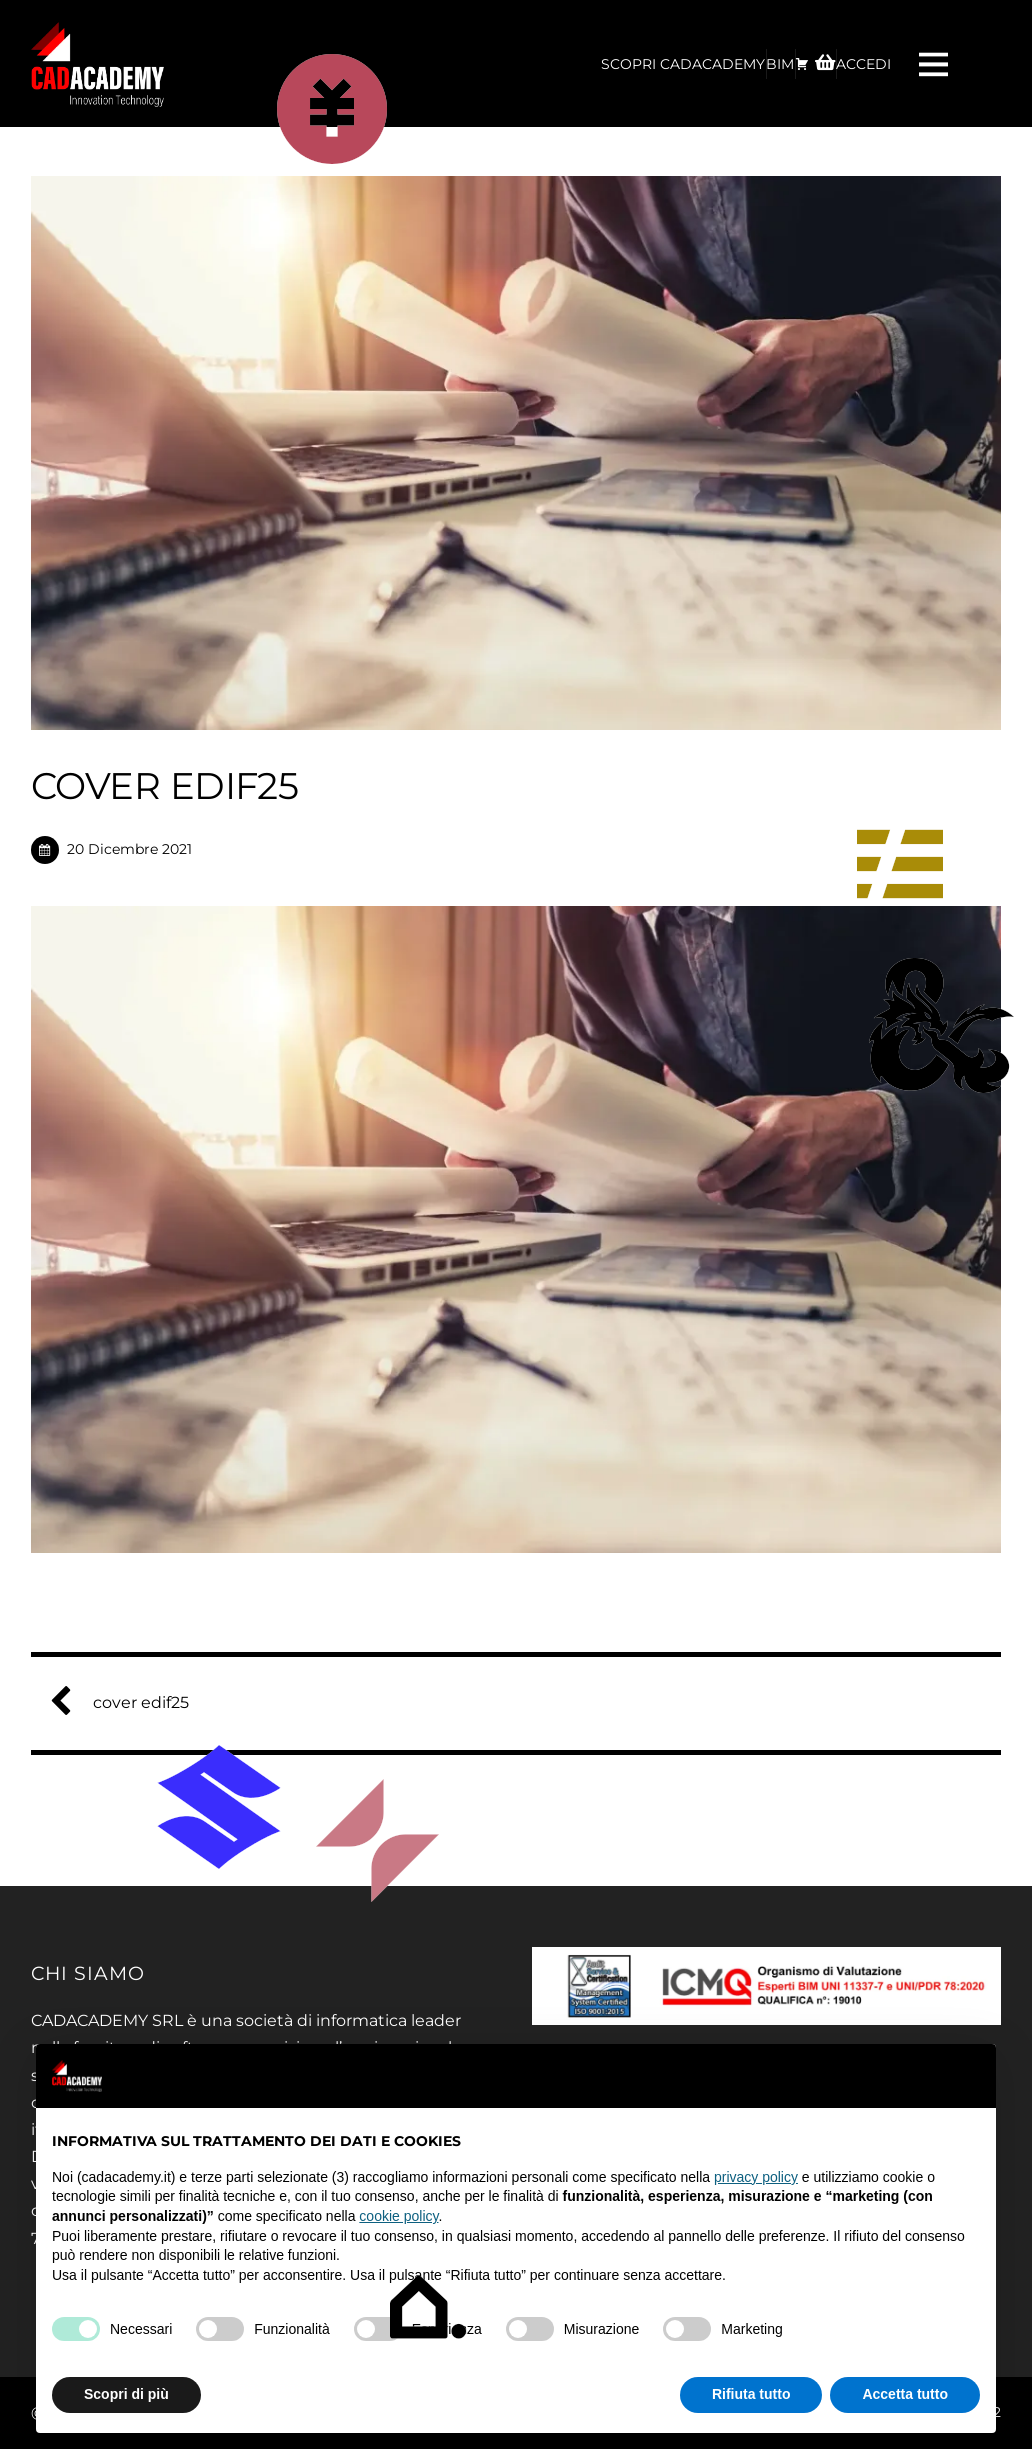 The image size is (1032, 2449). I want to click on serverless framework logo, so click(900, 864).